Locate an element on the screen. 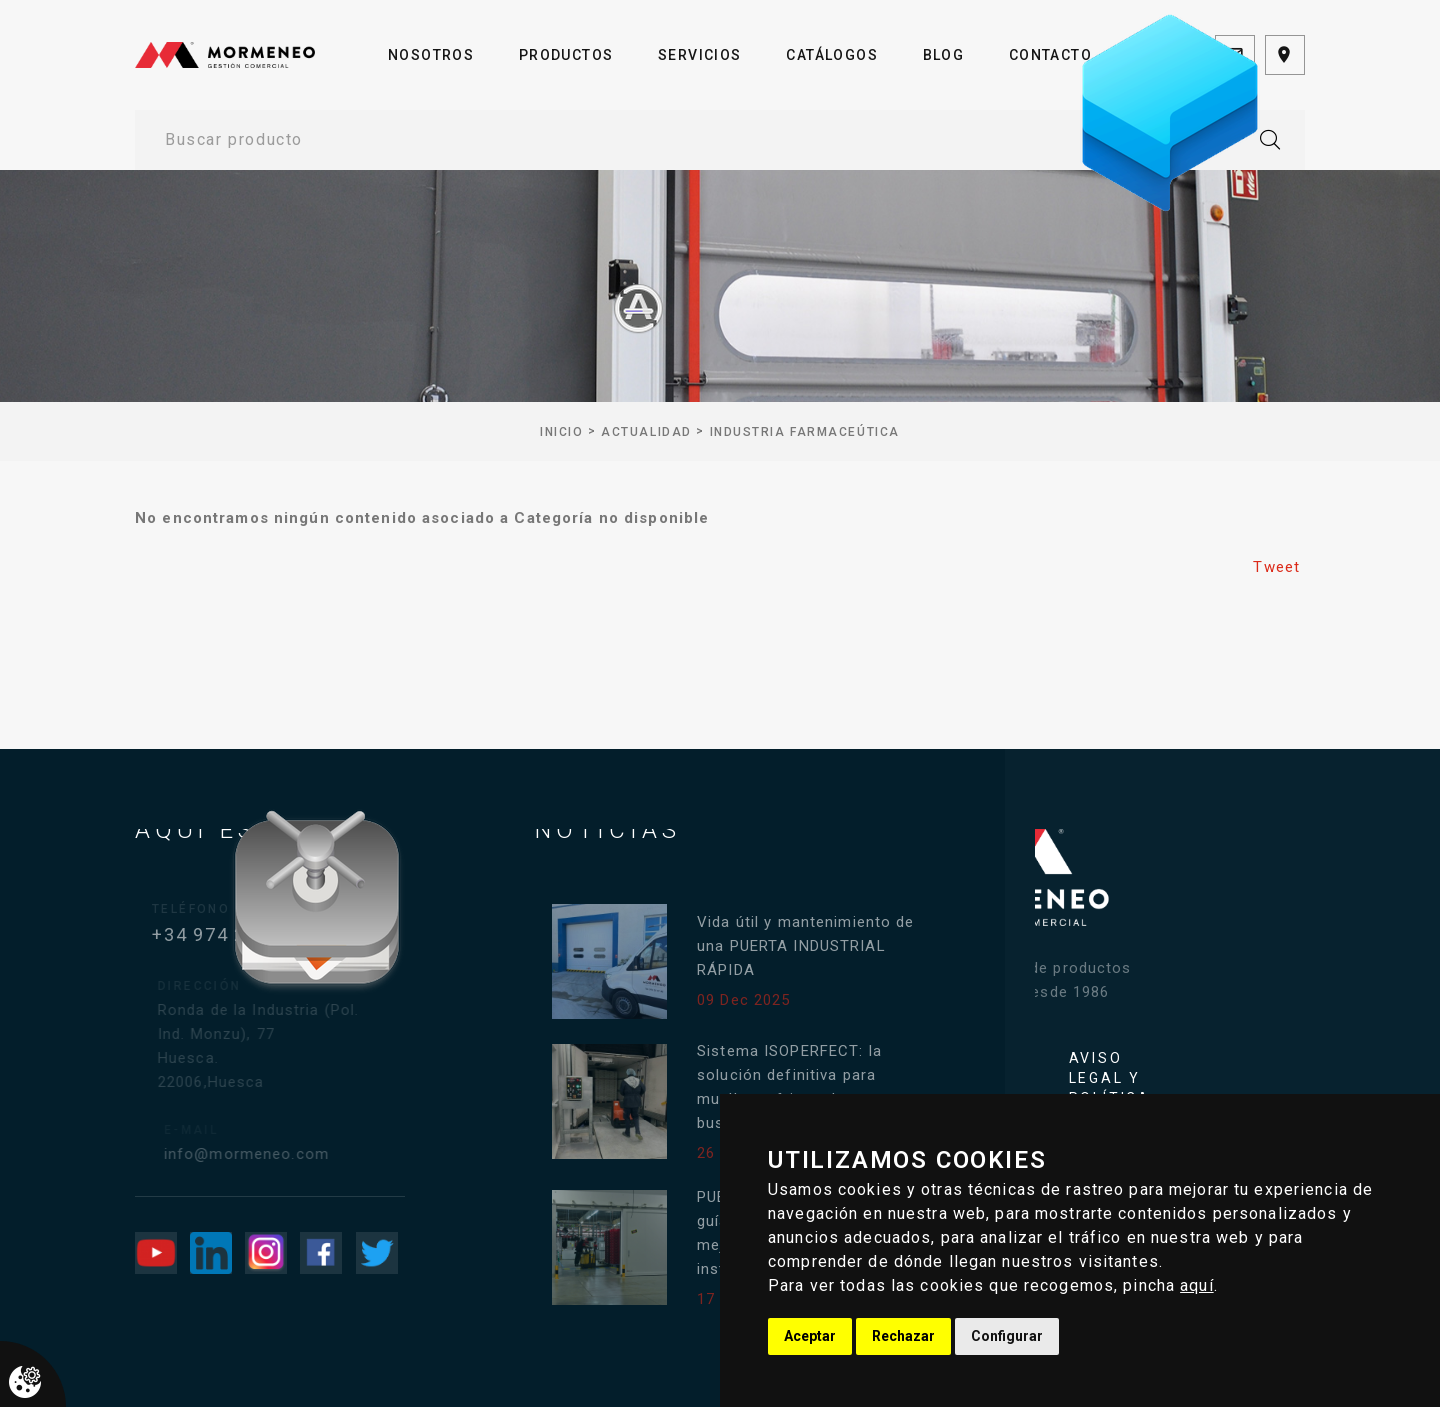 Image resolution: width=1440 pixels, height=1407 pixels. open the assistant app is located at coordinates (1170, 114).